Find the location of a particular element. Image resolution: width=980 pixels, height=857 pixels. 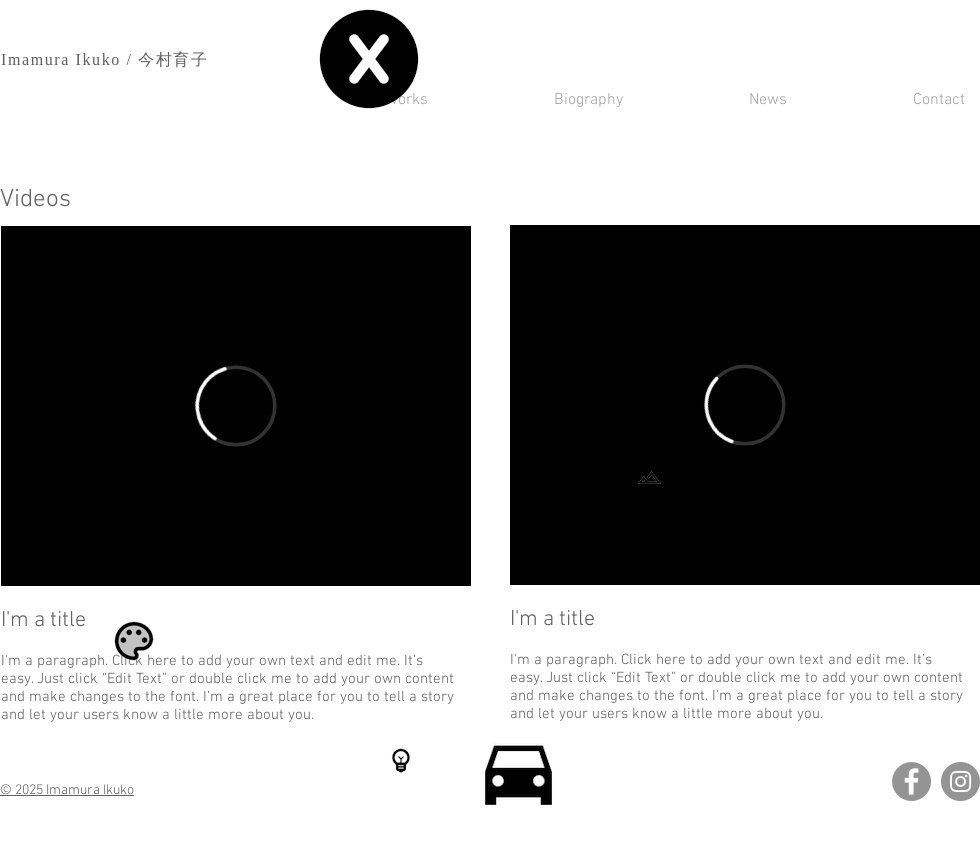

xbox x button icon is located at coordinates (369, 59).